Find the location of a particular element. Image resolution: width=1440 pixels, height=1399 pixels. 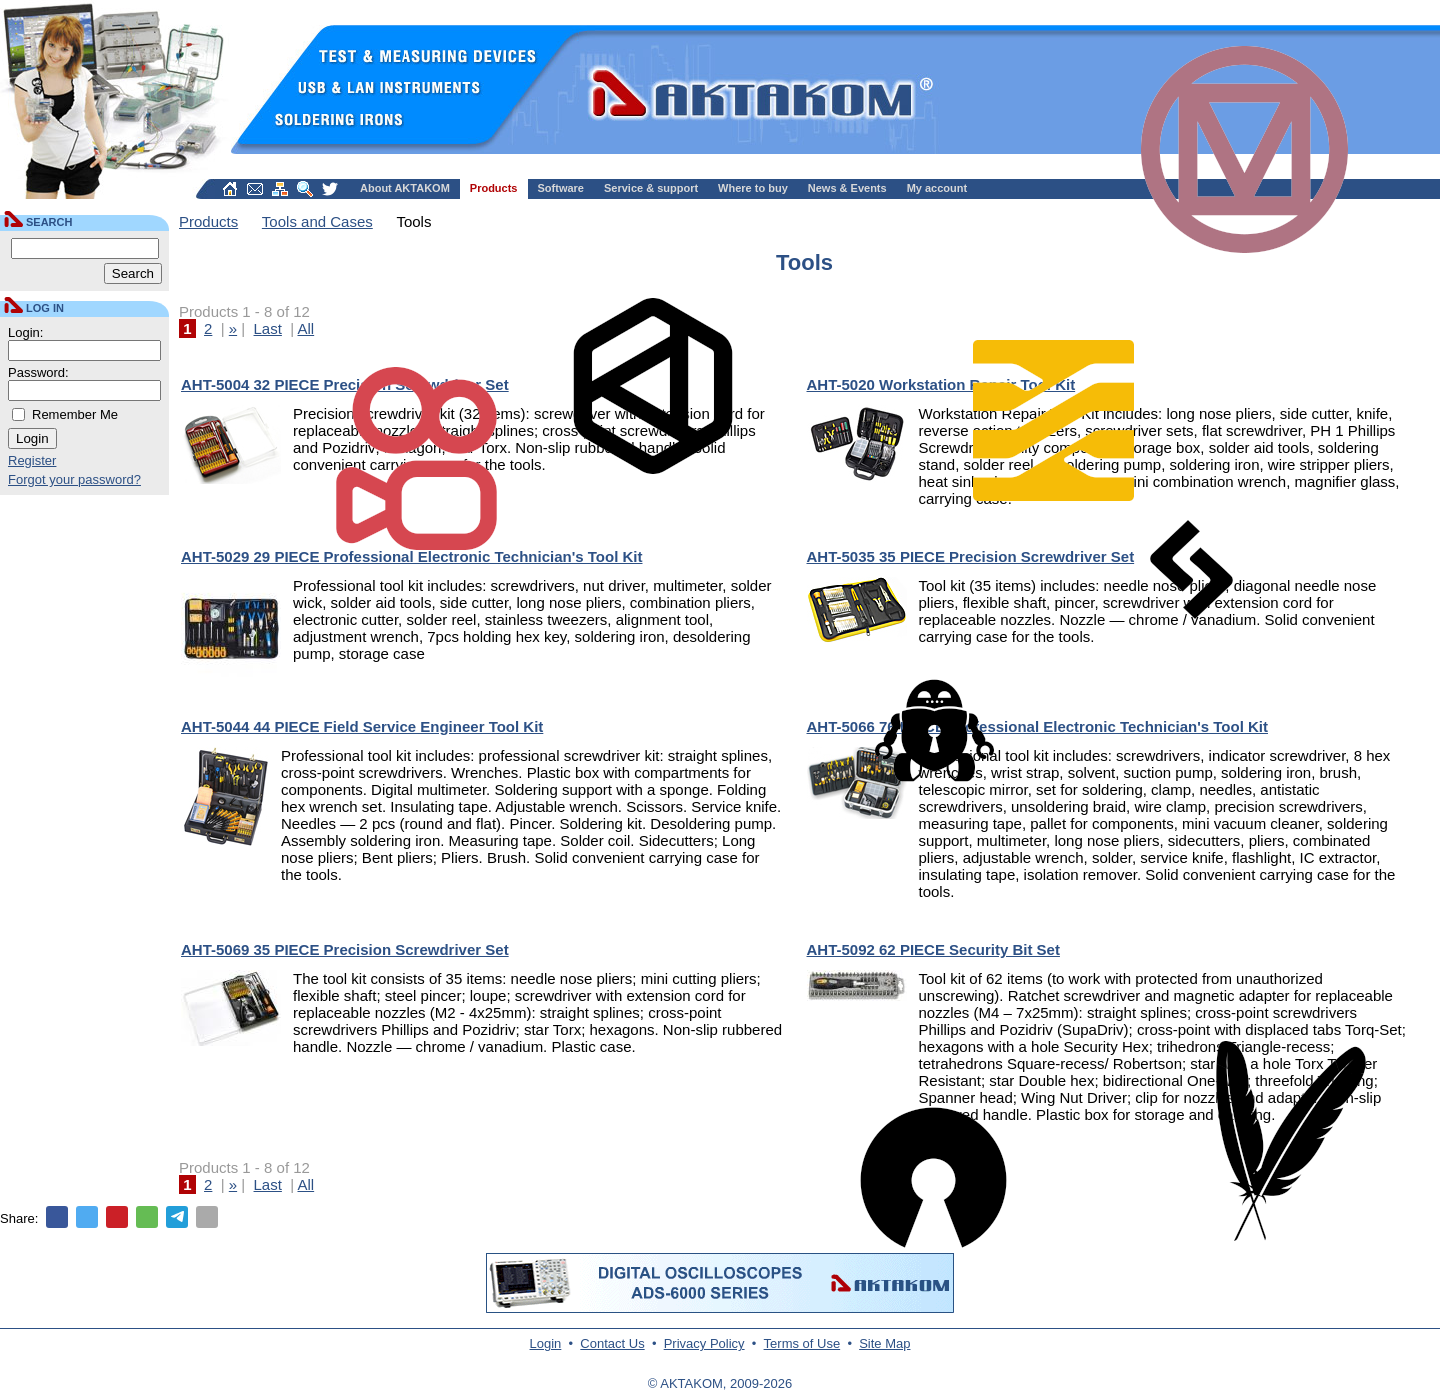

open cryptomator encryption app is located at coordinates (934, 730).